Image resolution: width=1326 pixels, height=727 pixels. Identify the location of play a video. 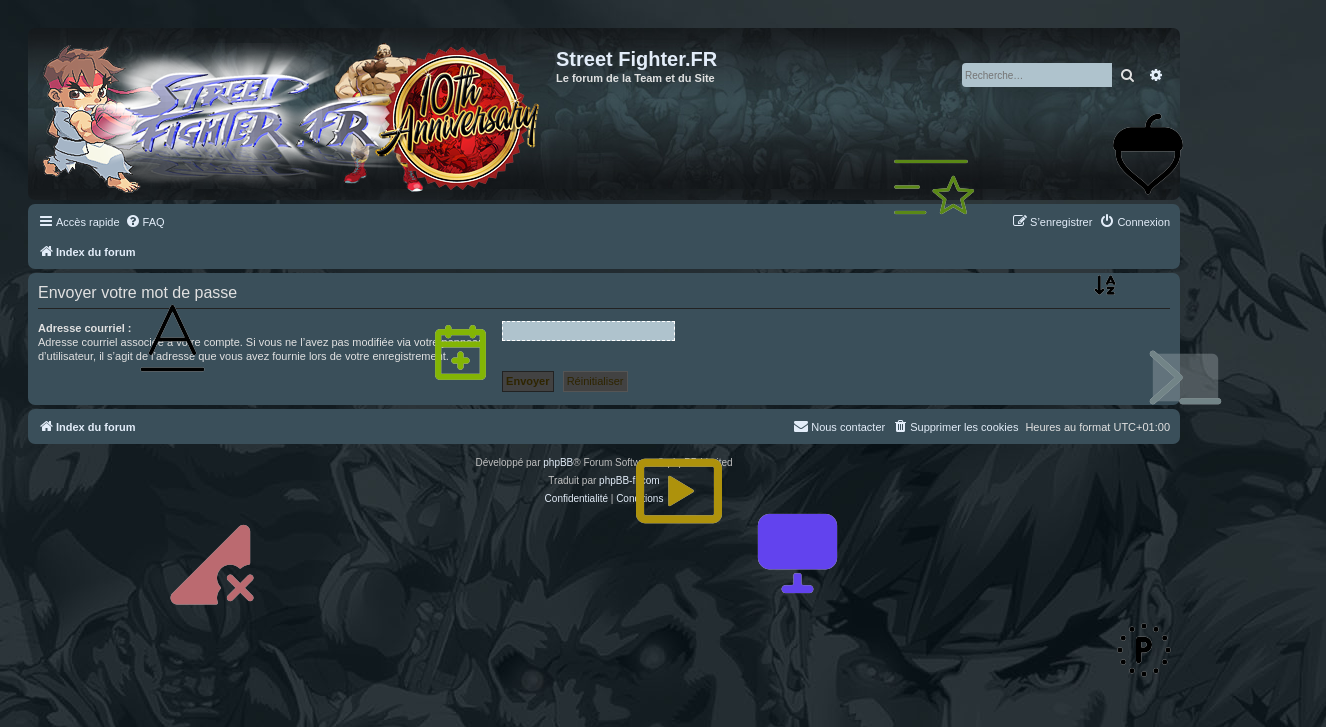
(679, 491).